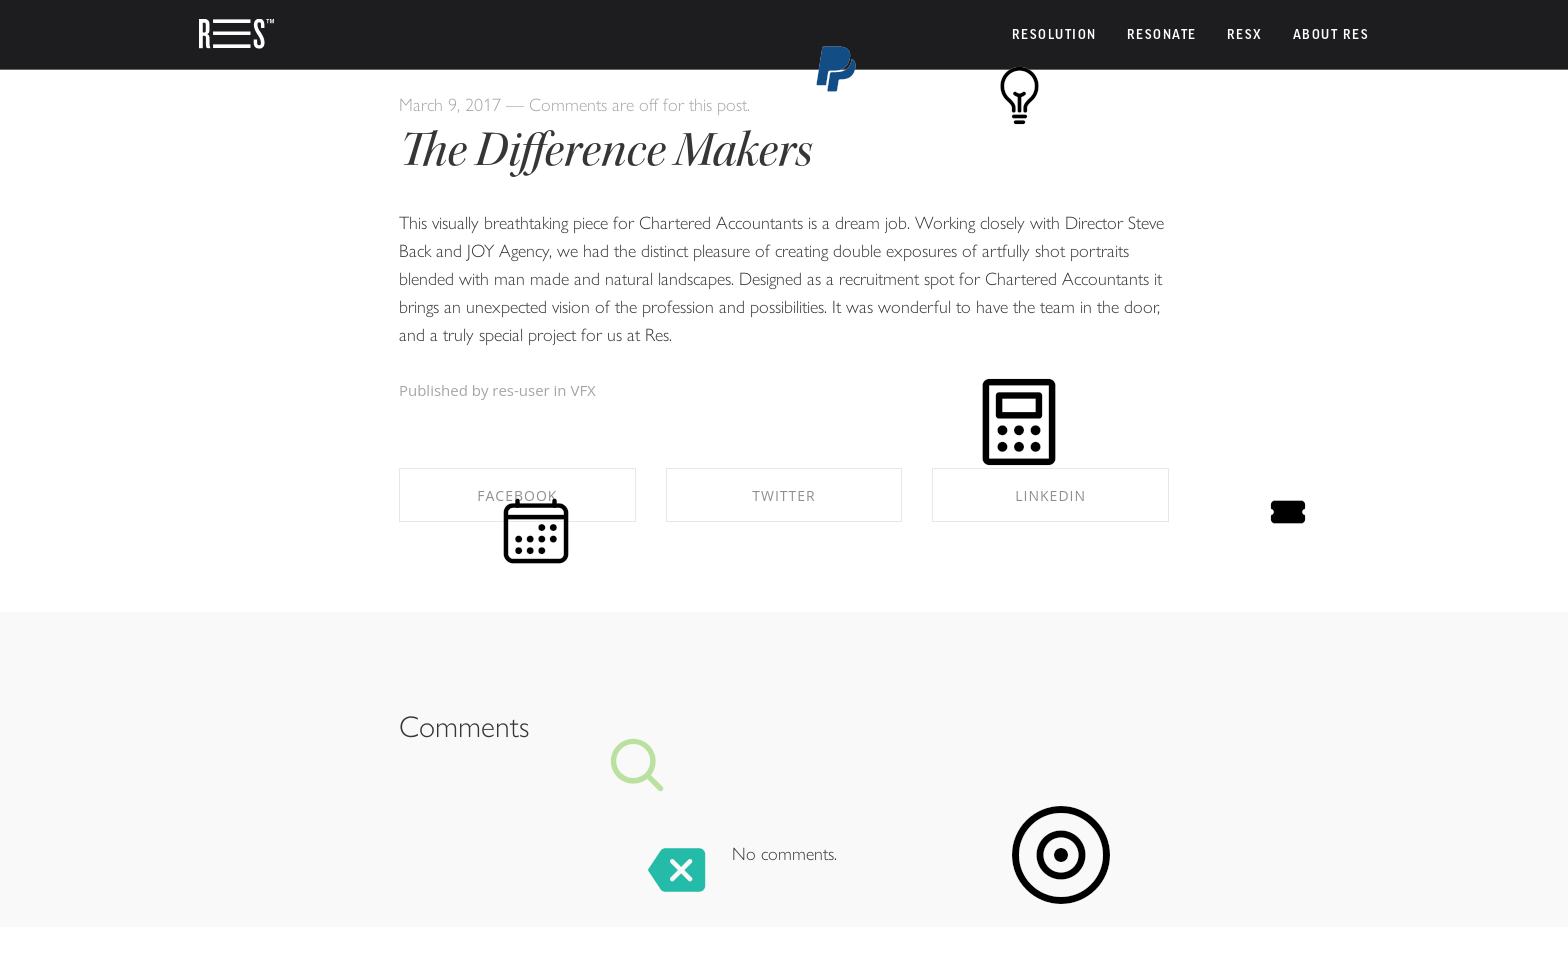 Image resolution: width=1568 pixels, height=972 pixels. I want to click on open the calculator app, so click(1019, 422).